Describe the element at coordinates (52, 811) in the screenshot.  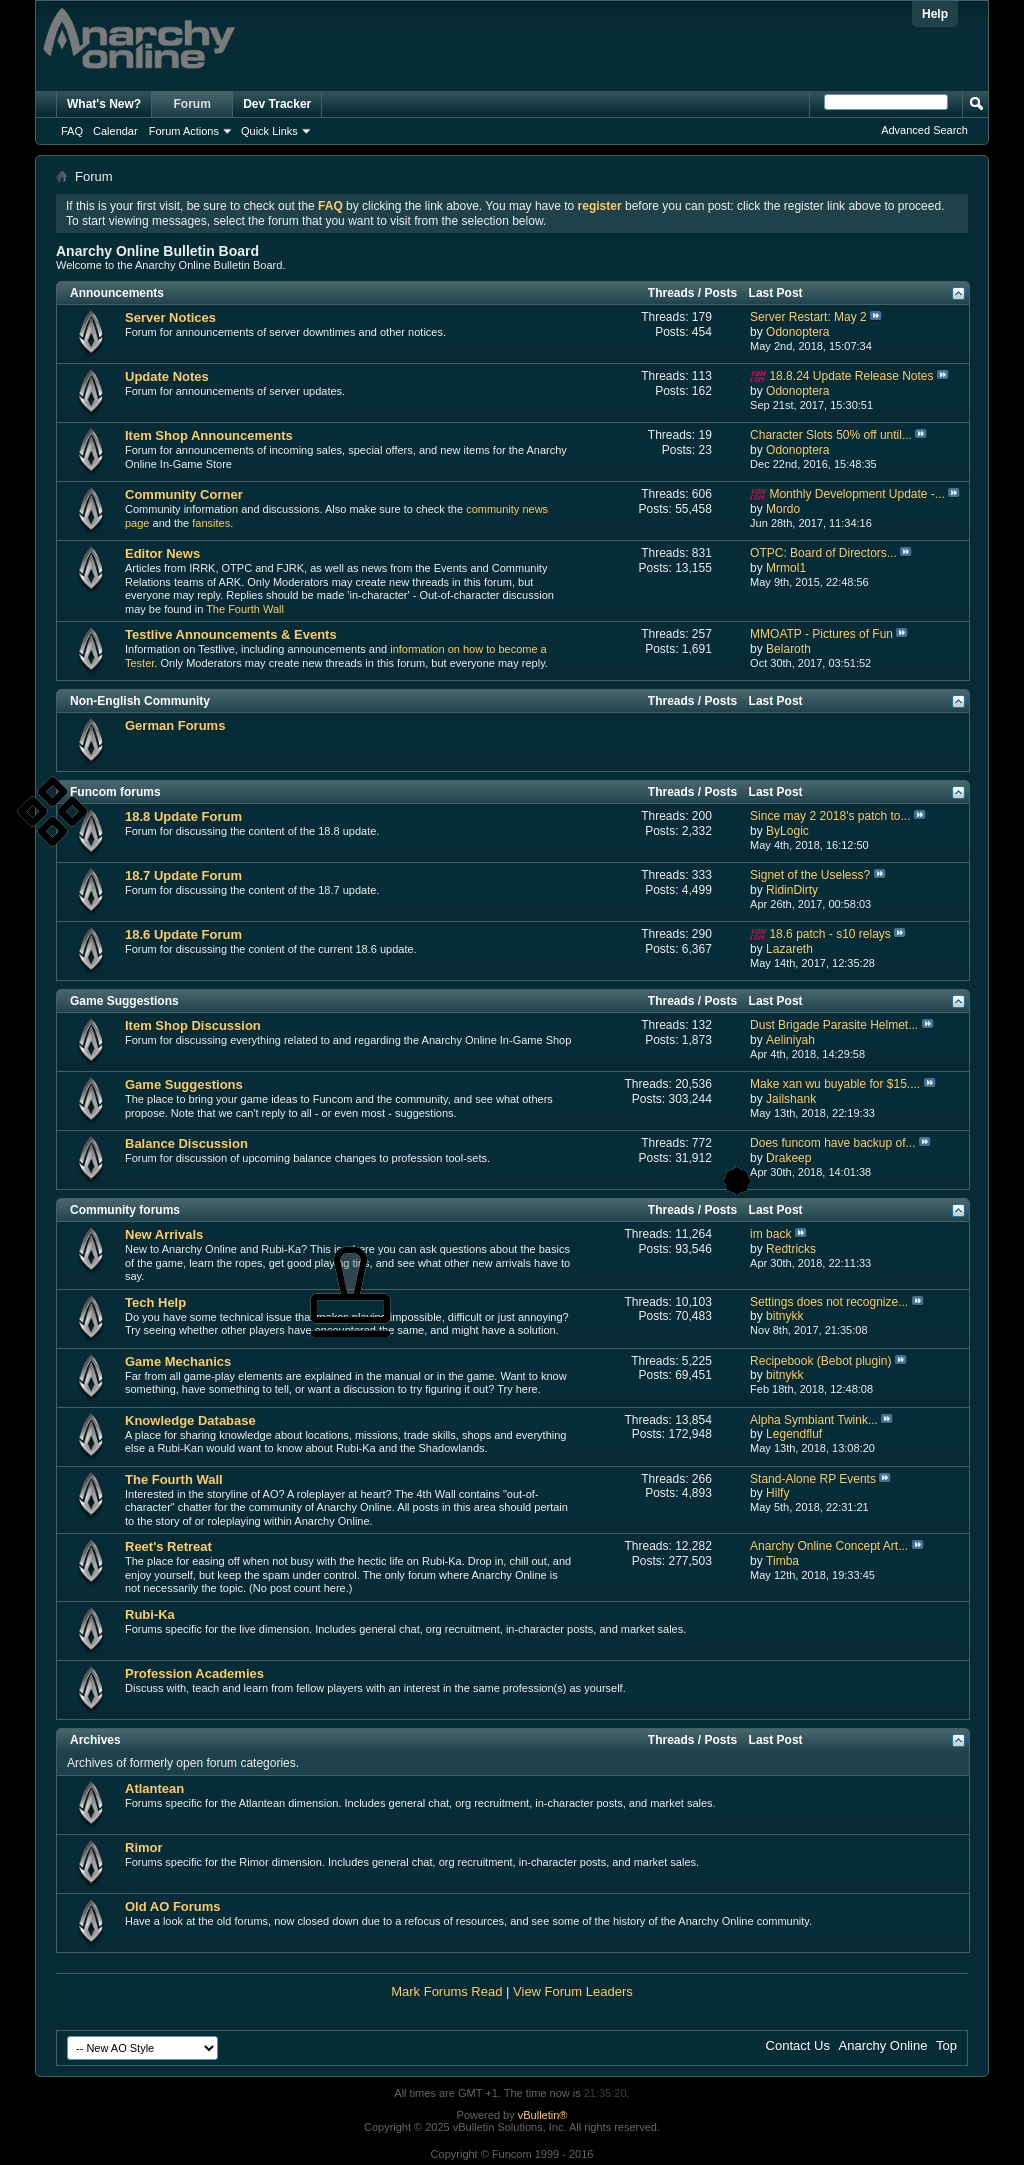
I see `access app grid or dashboard` at that location.